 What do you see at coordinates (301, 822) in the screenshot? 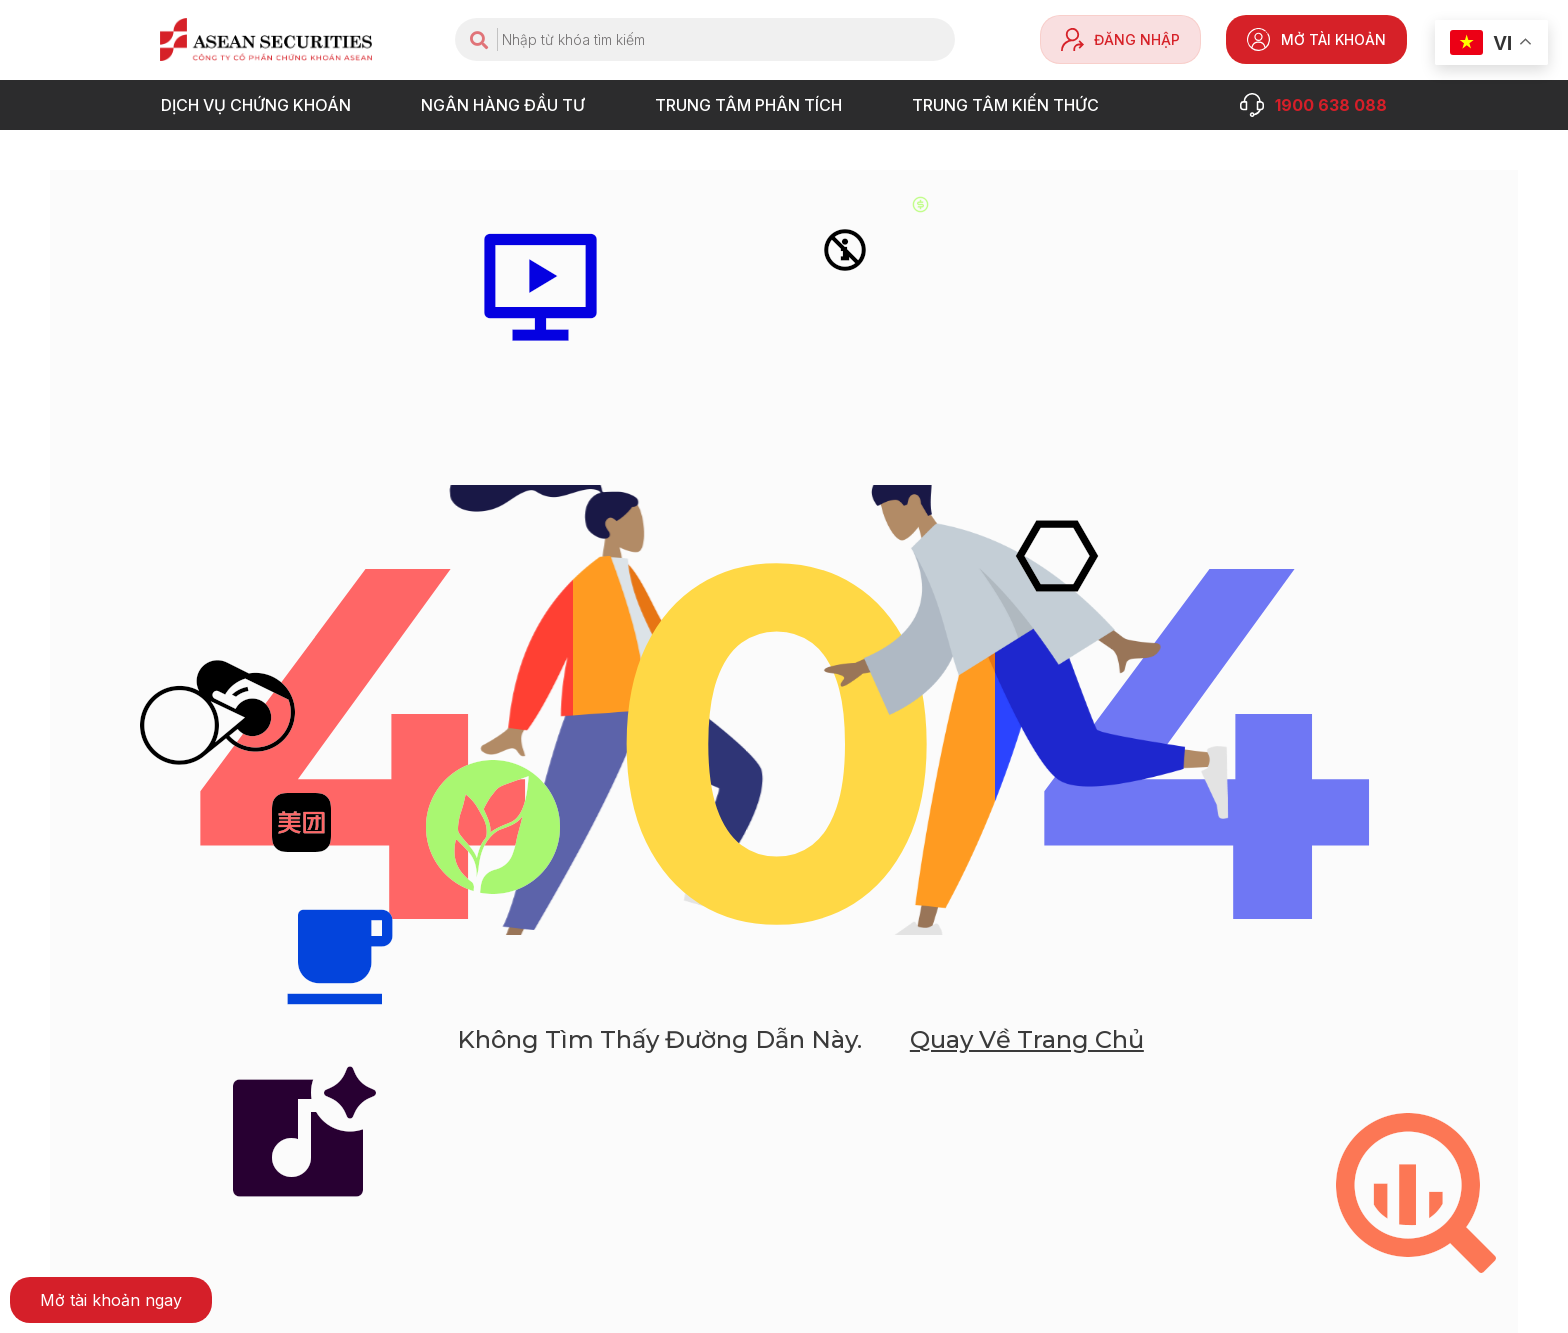
I see `open the Meituan app` at bounding box center [301, 822].